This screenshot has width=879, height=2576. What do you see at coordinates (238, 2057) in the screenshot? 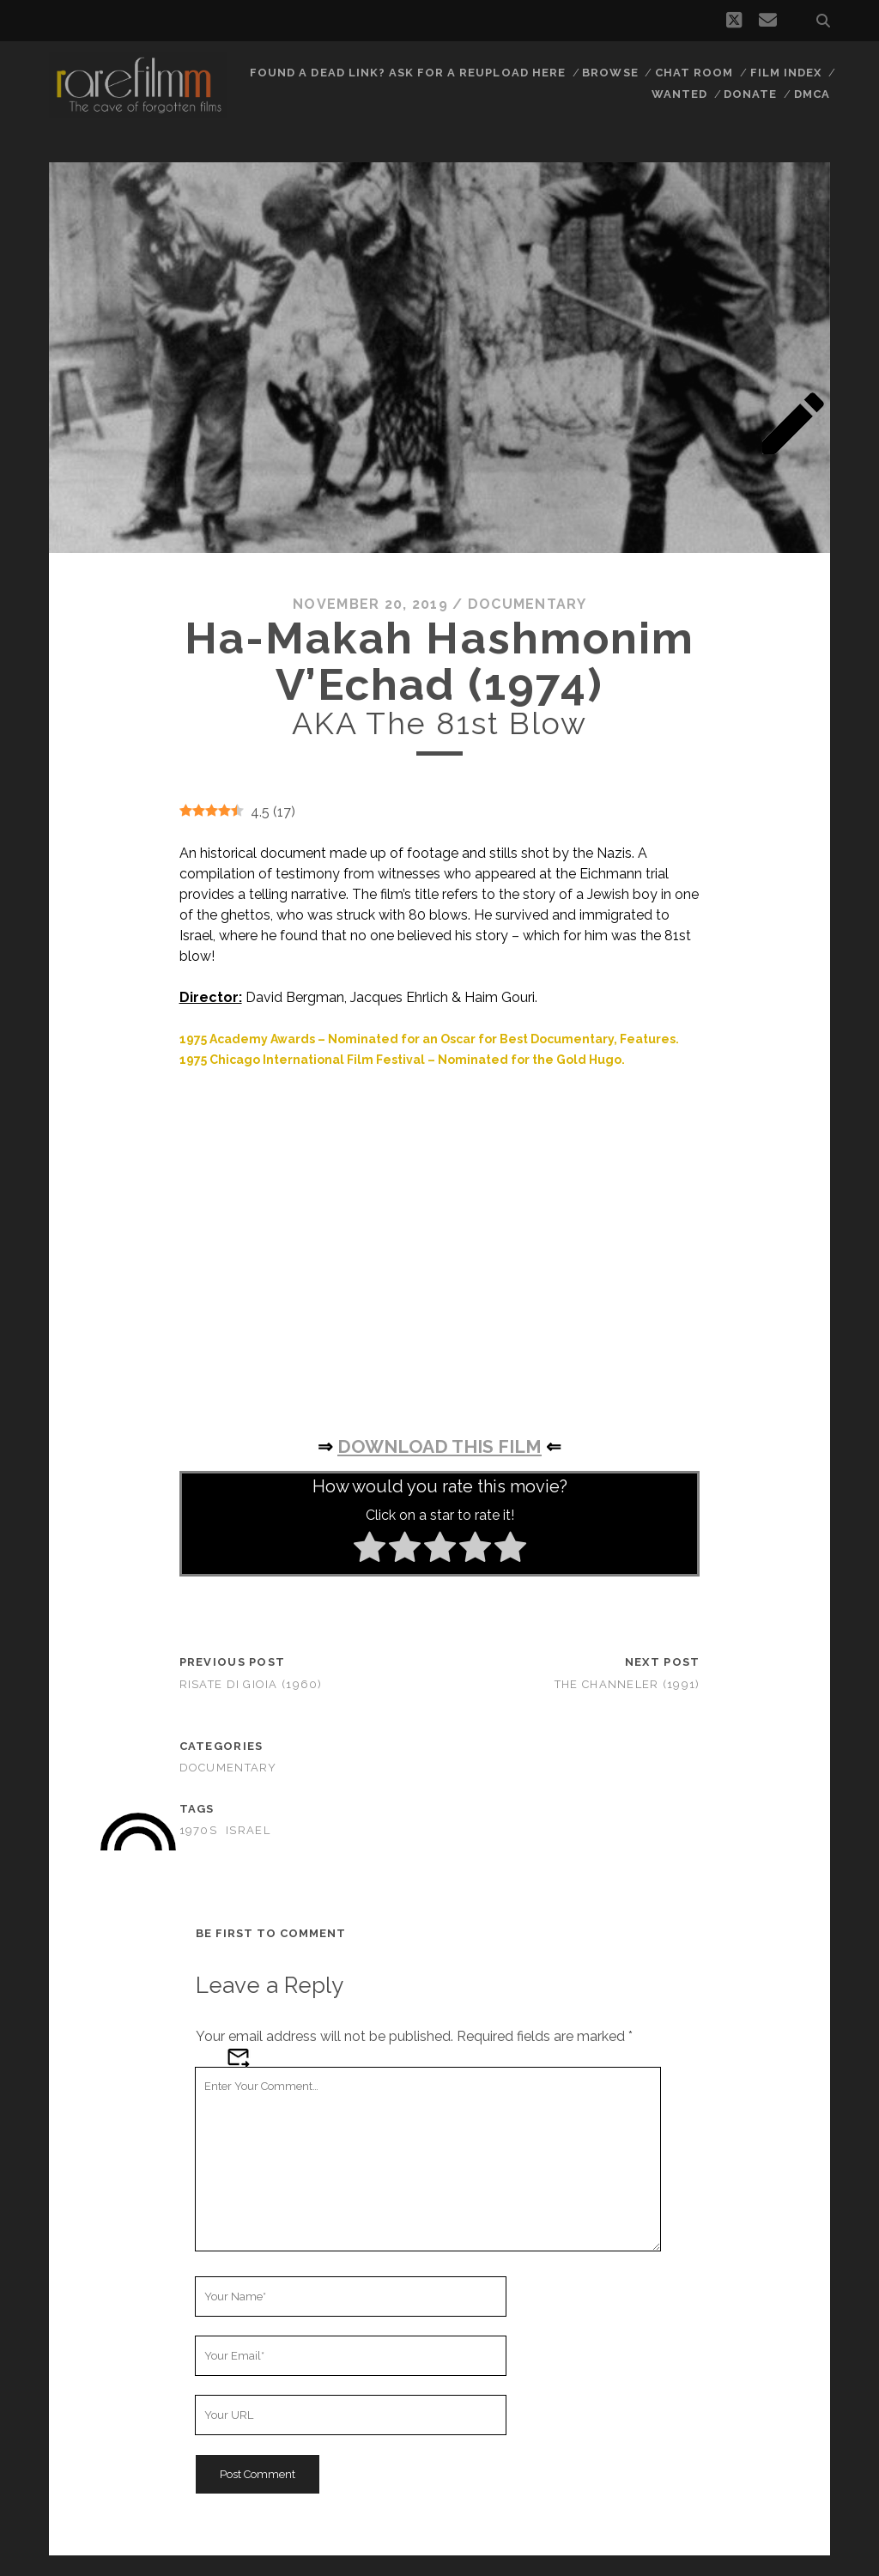
I see `forward an email to another recipient` at bounding box center [238, 2057].